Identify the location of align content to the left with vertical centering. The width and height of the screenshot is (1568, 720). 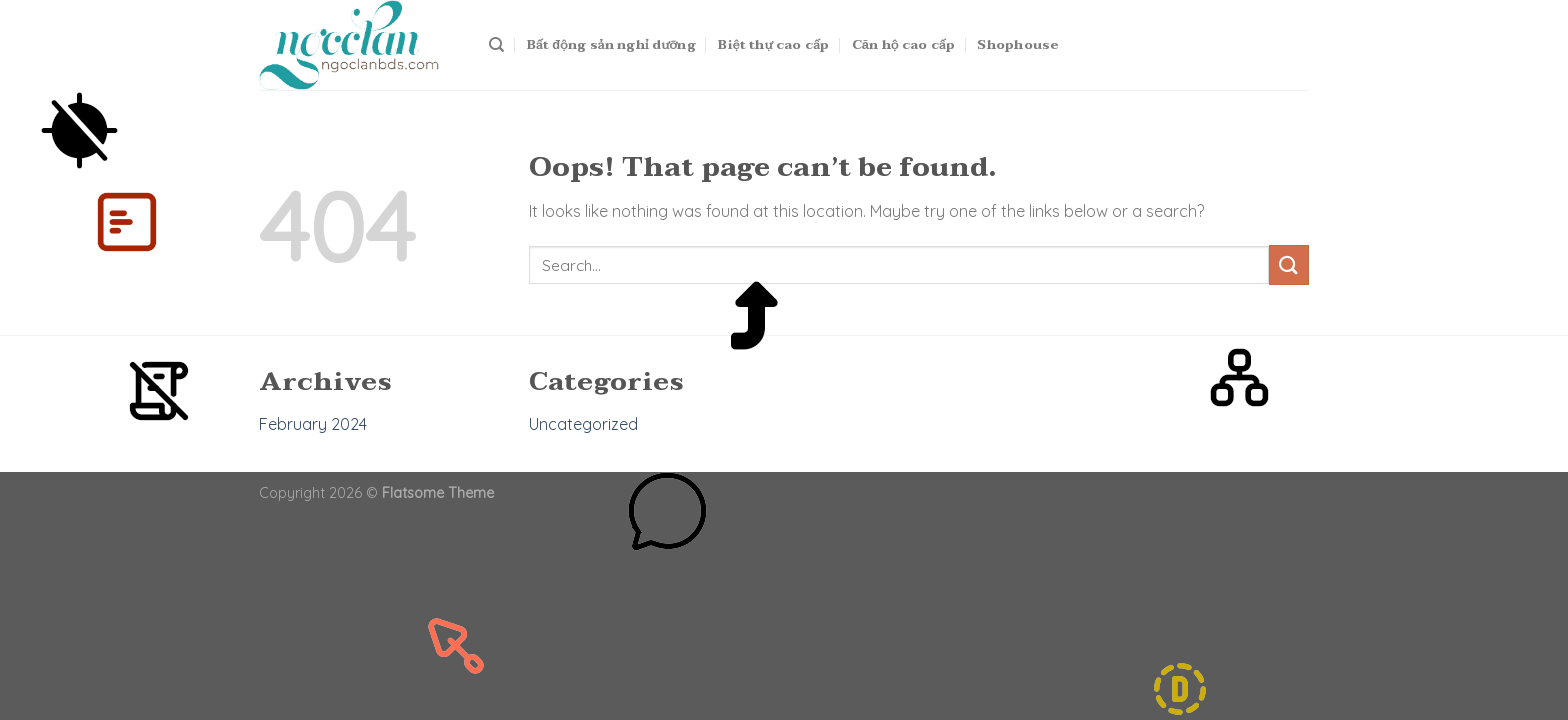
(127, 222).